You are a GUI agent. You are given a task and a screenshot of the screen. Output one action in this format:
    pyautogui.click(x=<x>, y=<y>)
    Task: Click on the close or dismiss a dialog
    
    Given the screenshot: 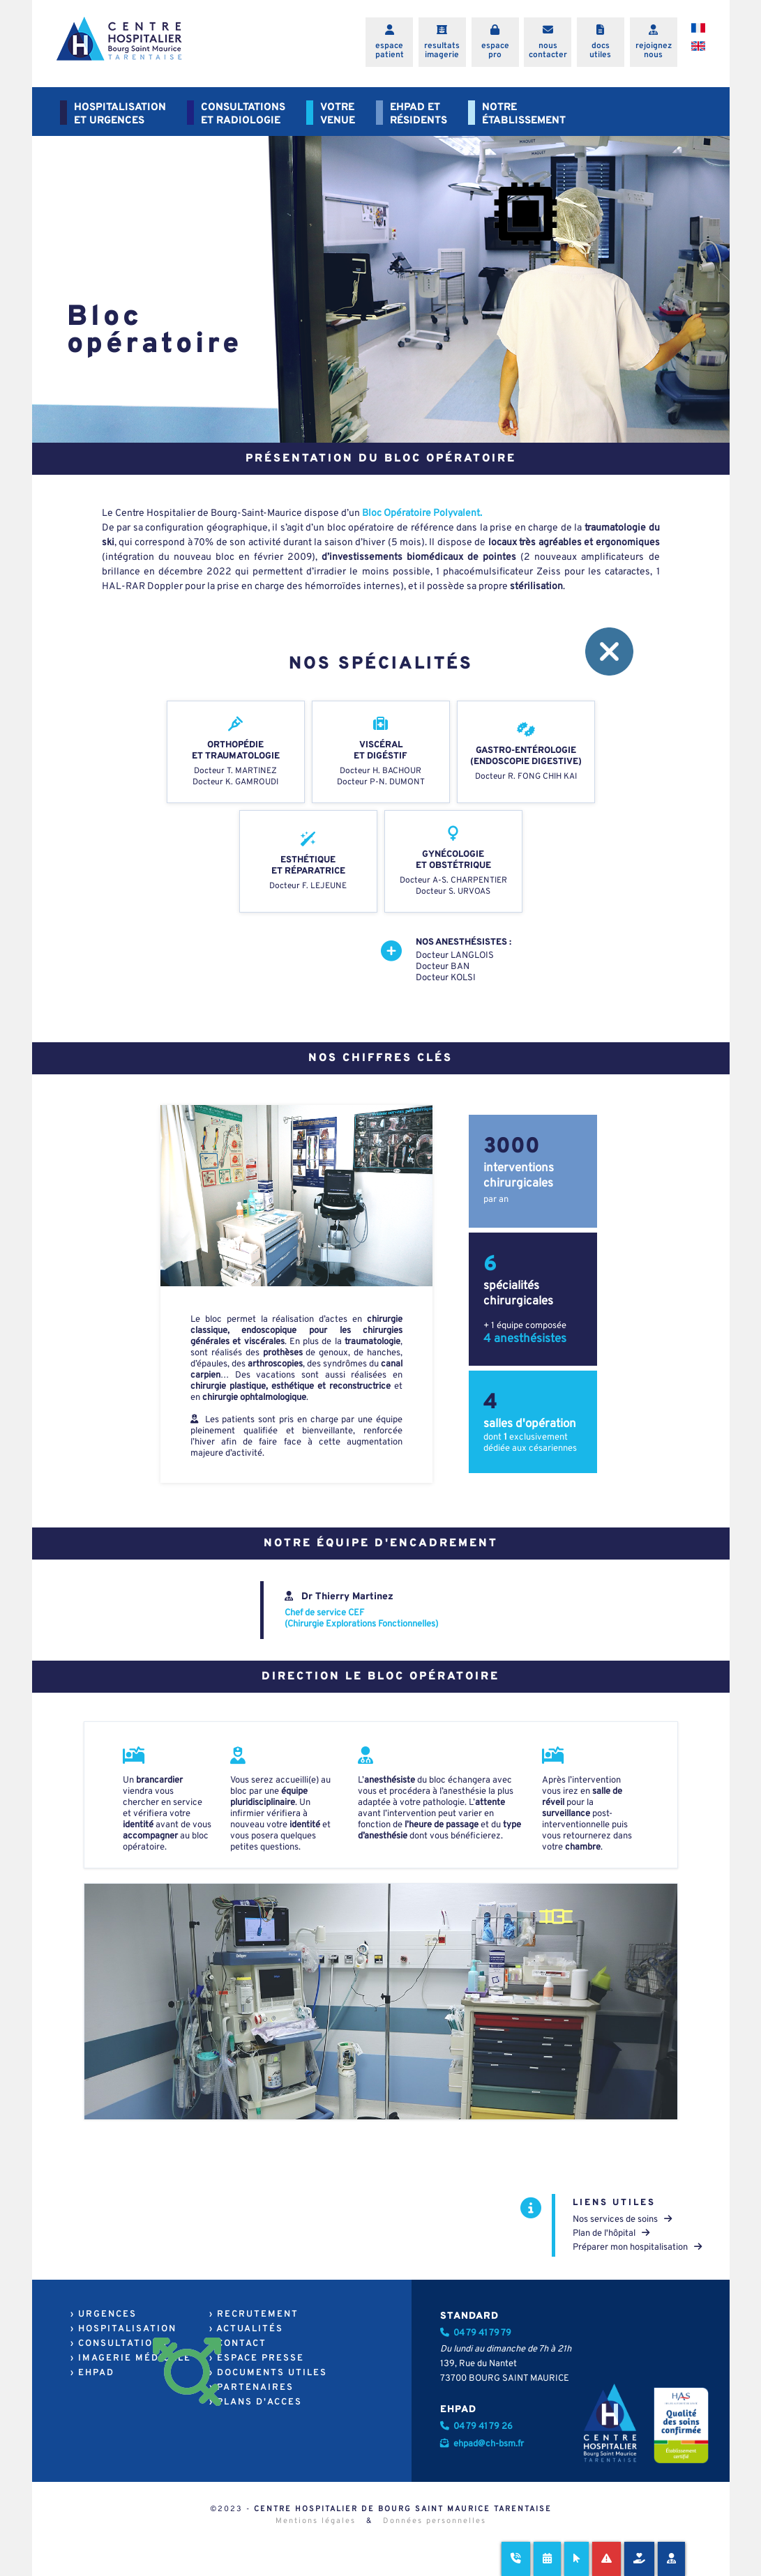 What is the action you would take?
    pyautogui.click(x=609, y=651)
    